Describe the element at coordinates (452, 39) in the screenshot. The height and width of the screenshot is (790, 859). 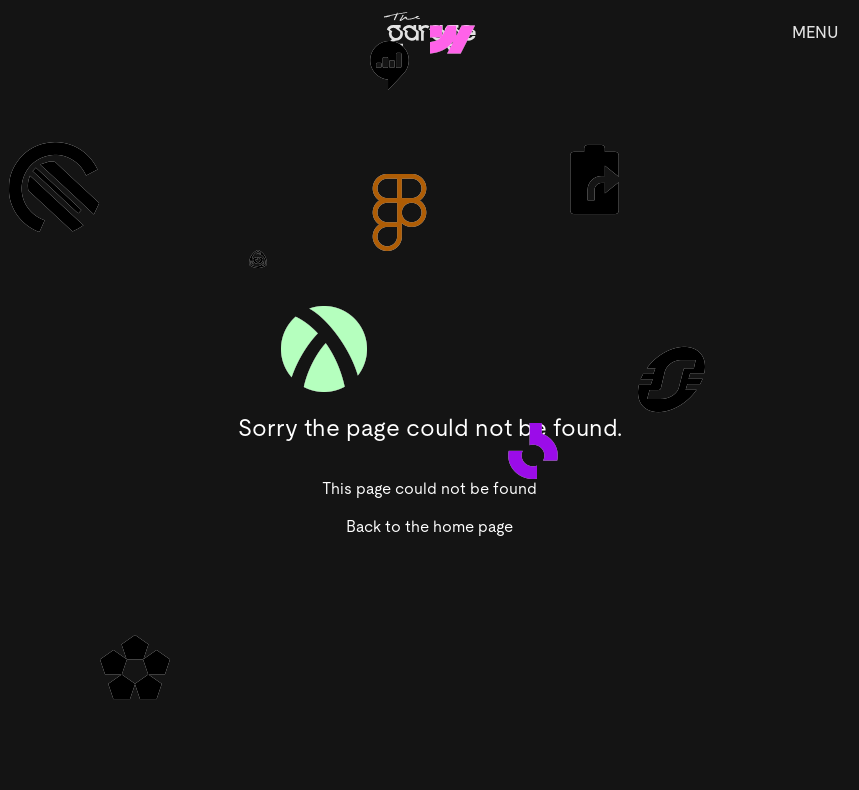
I see `open Webflow website or application` at that location.